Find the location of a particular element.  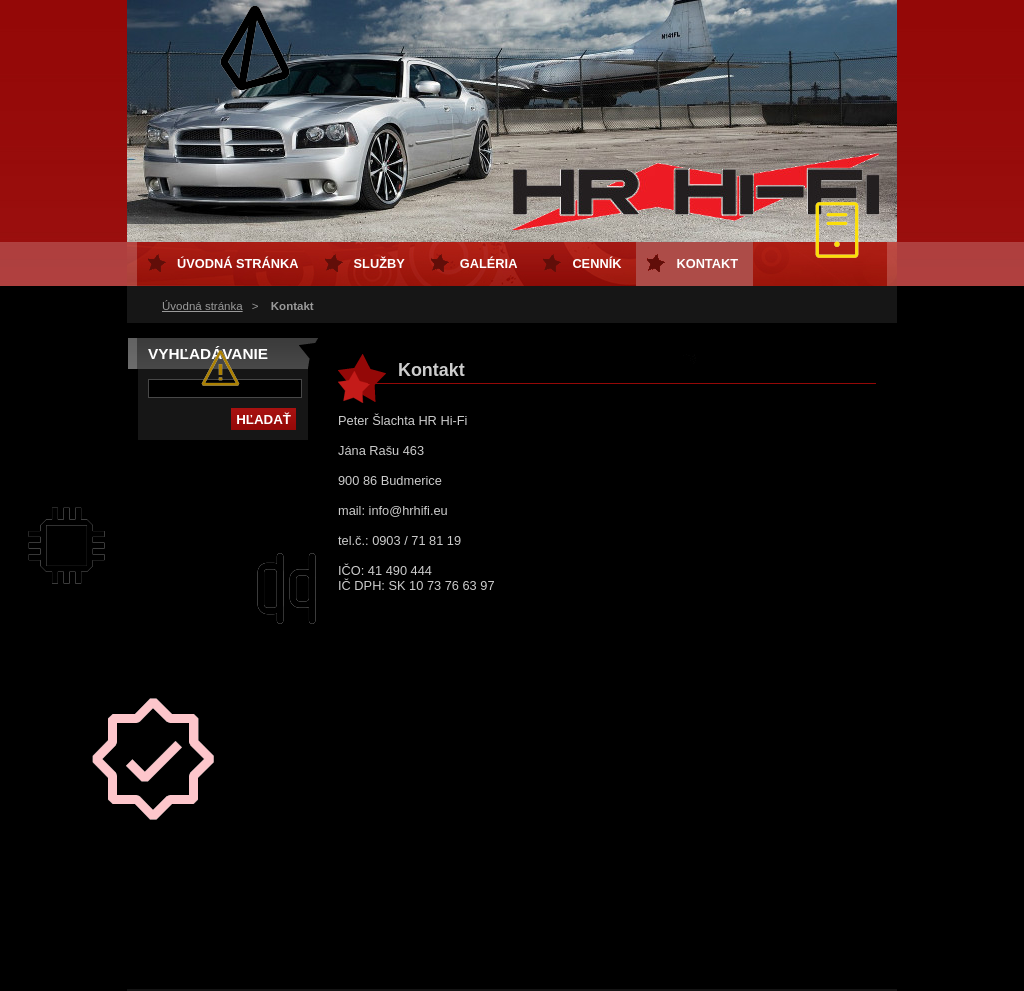

prisma database ORM logo is located at coordinates (255, 48).